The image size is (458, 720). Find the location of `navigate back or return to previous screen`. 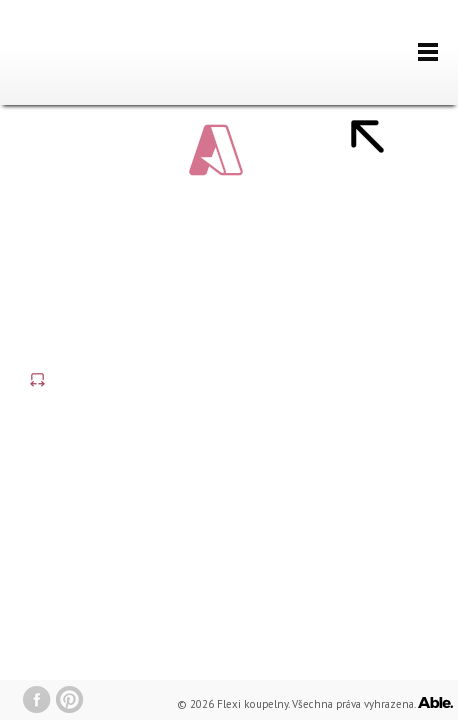

navigate back or return to previous screen is located at coordinates (367, 136).